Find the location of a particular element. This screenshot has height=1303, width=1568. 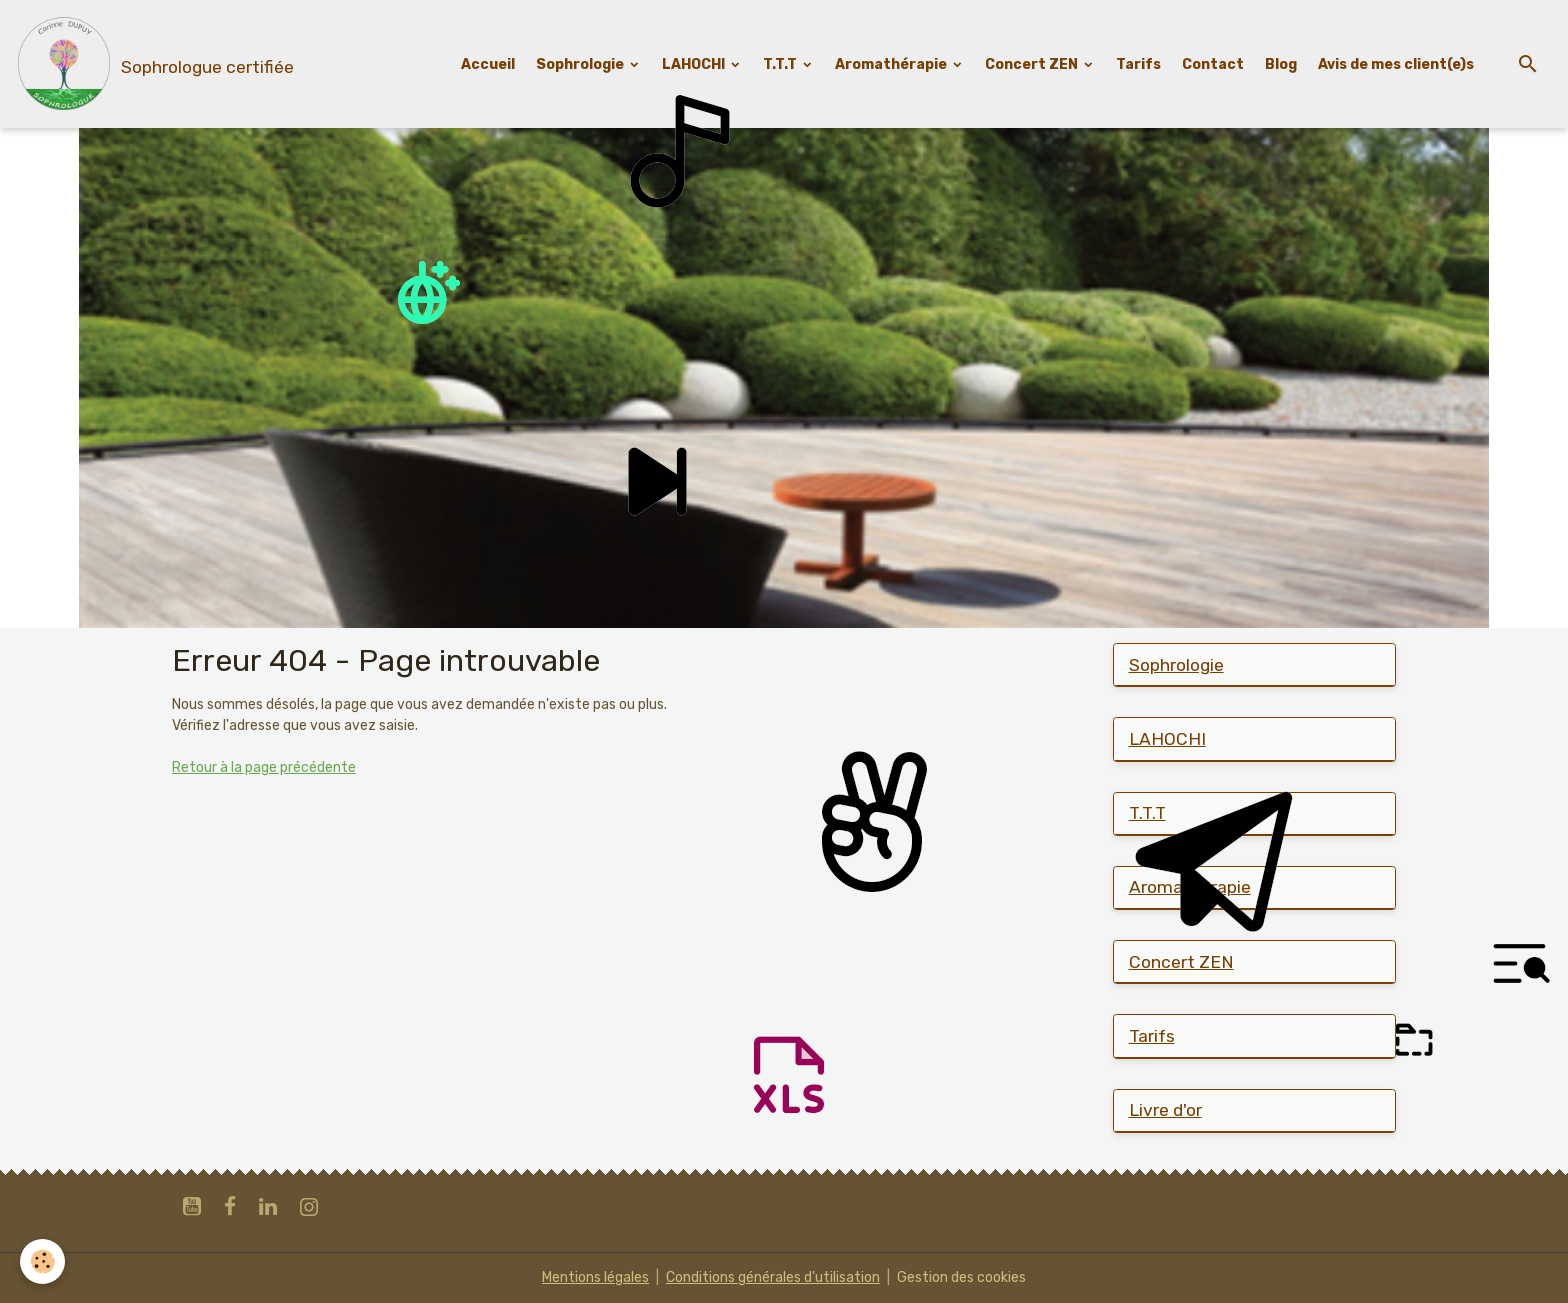

search within a list or document is located at coordinates (1519, 963).